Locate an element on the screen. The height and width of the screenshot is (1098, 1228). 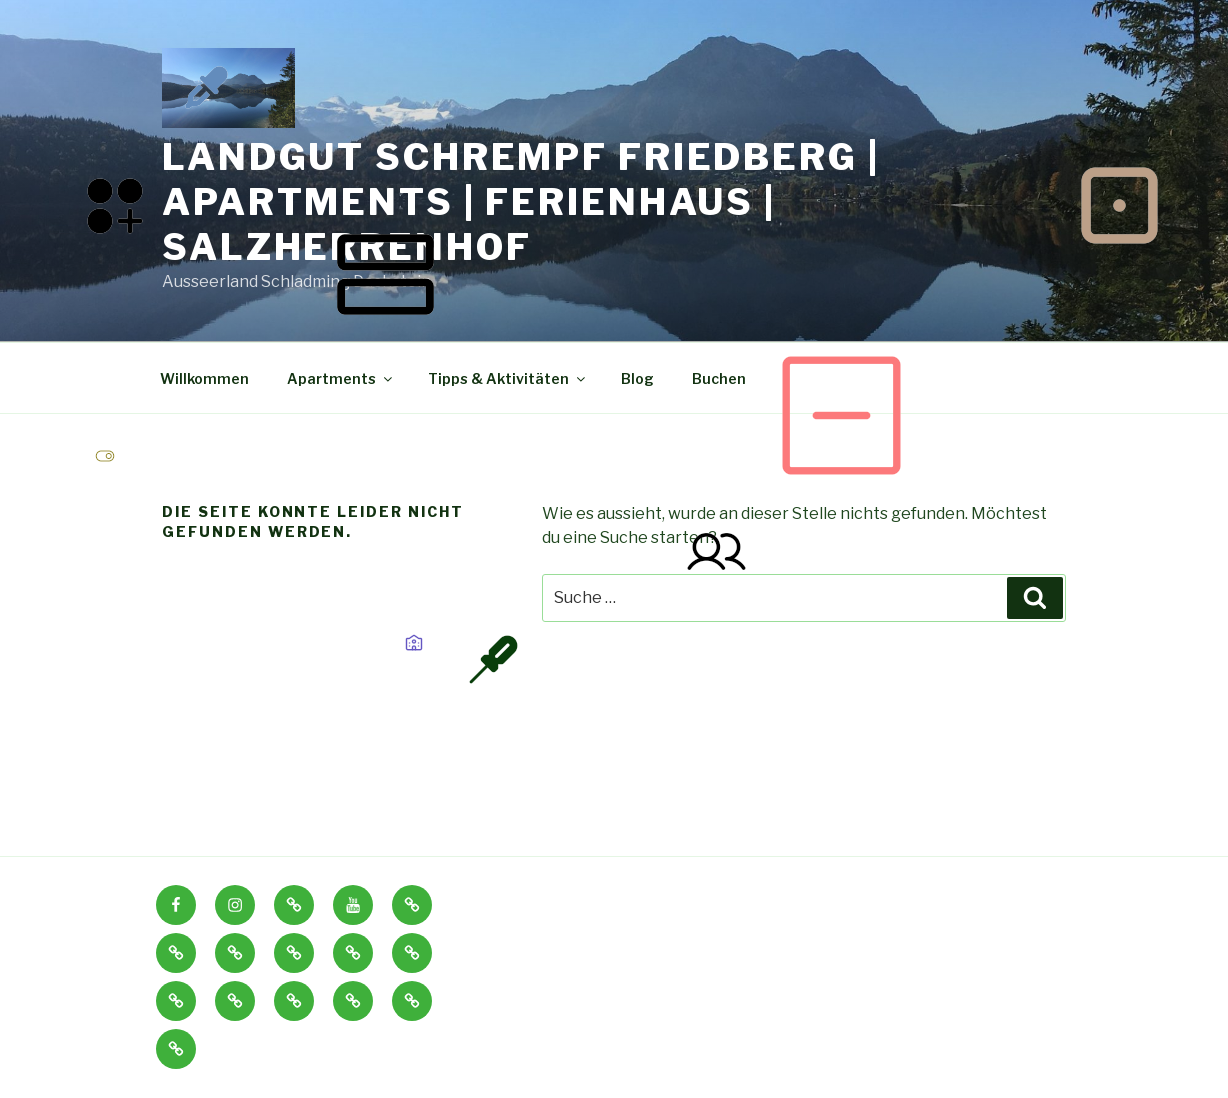
access settings or configuration options is located at coordinates (493, 659).